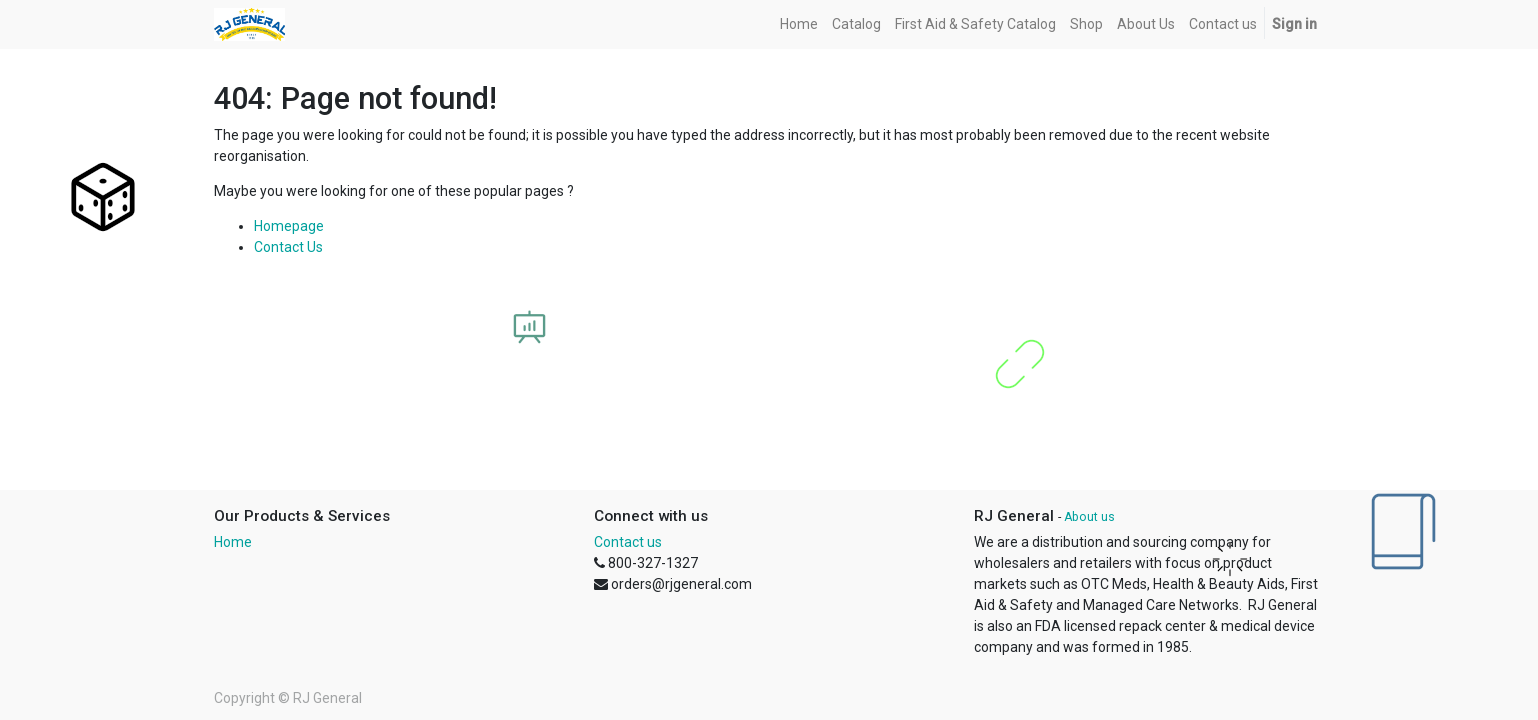 This screenshot has width=1538, height=720. What do you see at coordinates (1230, 559) in the screenshot?
I see `indicates loading or processing in progress` at bounding box center [1230, 559].